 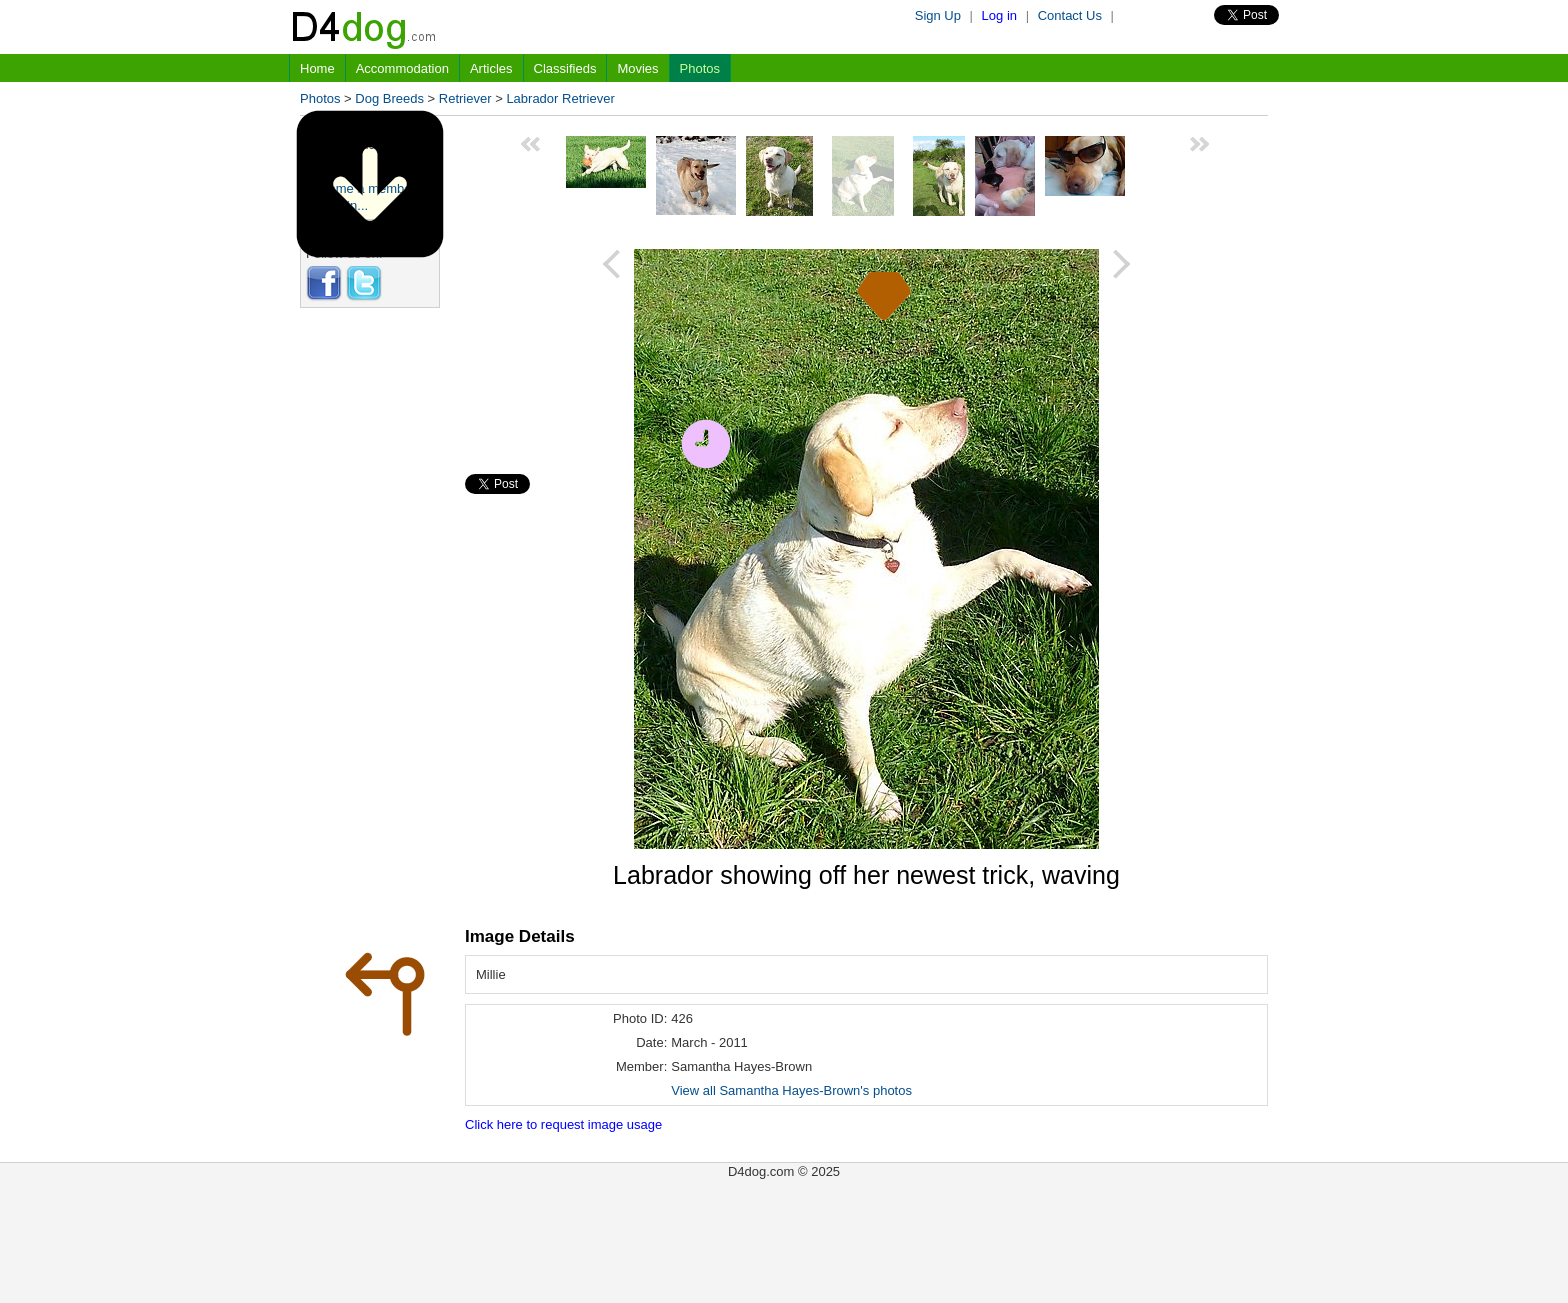 What do you see at coordinates (370, 184) in the screenshot?
I see `download file or content` at bounding box center [370, 184].